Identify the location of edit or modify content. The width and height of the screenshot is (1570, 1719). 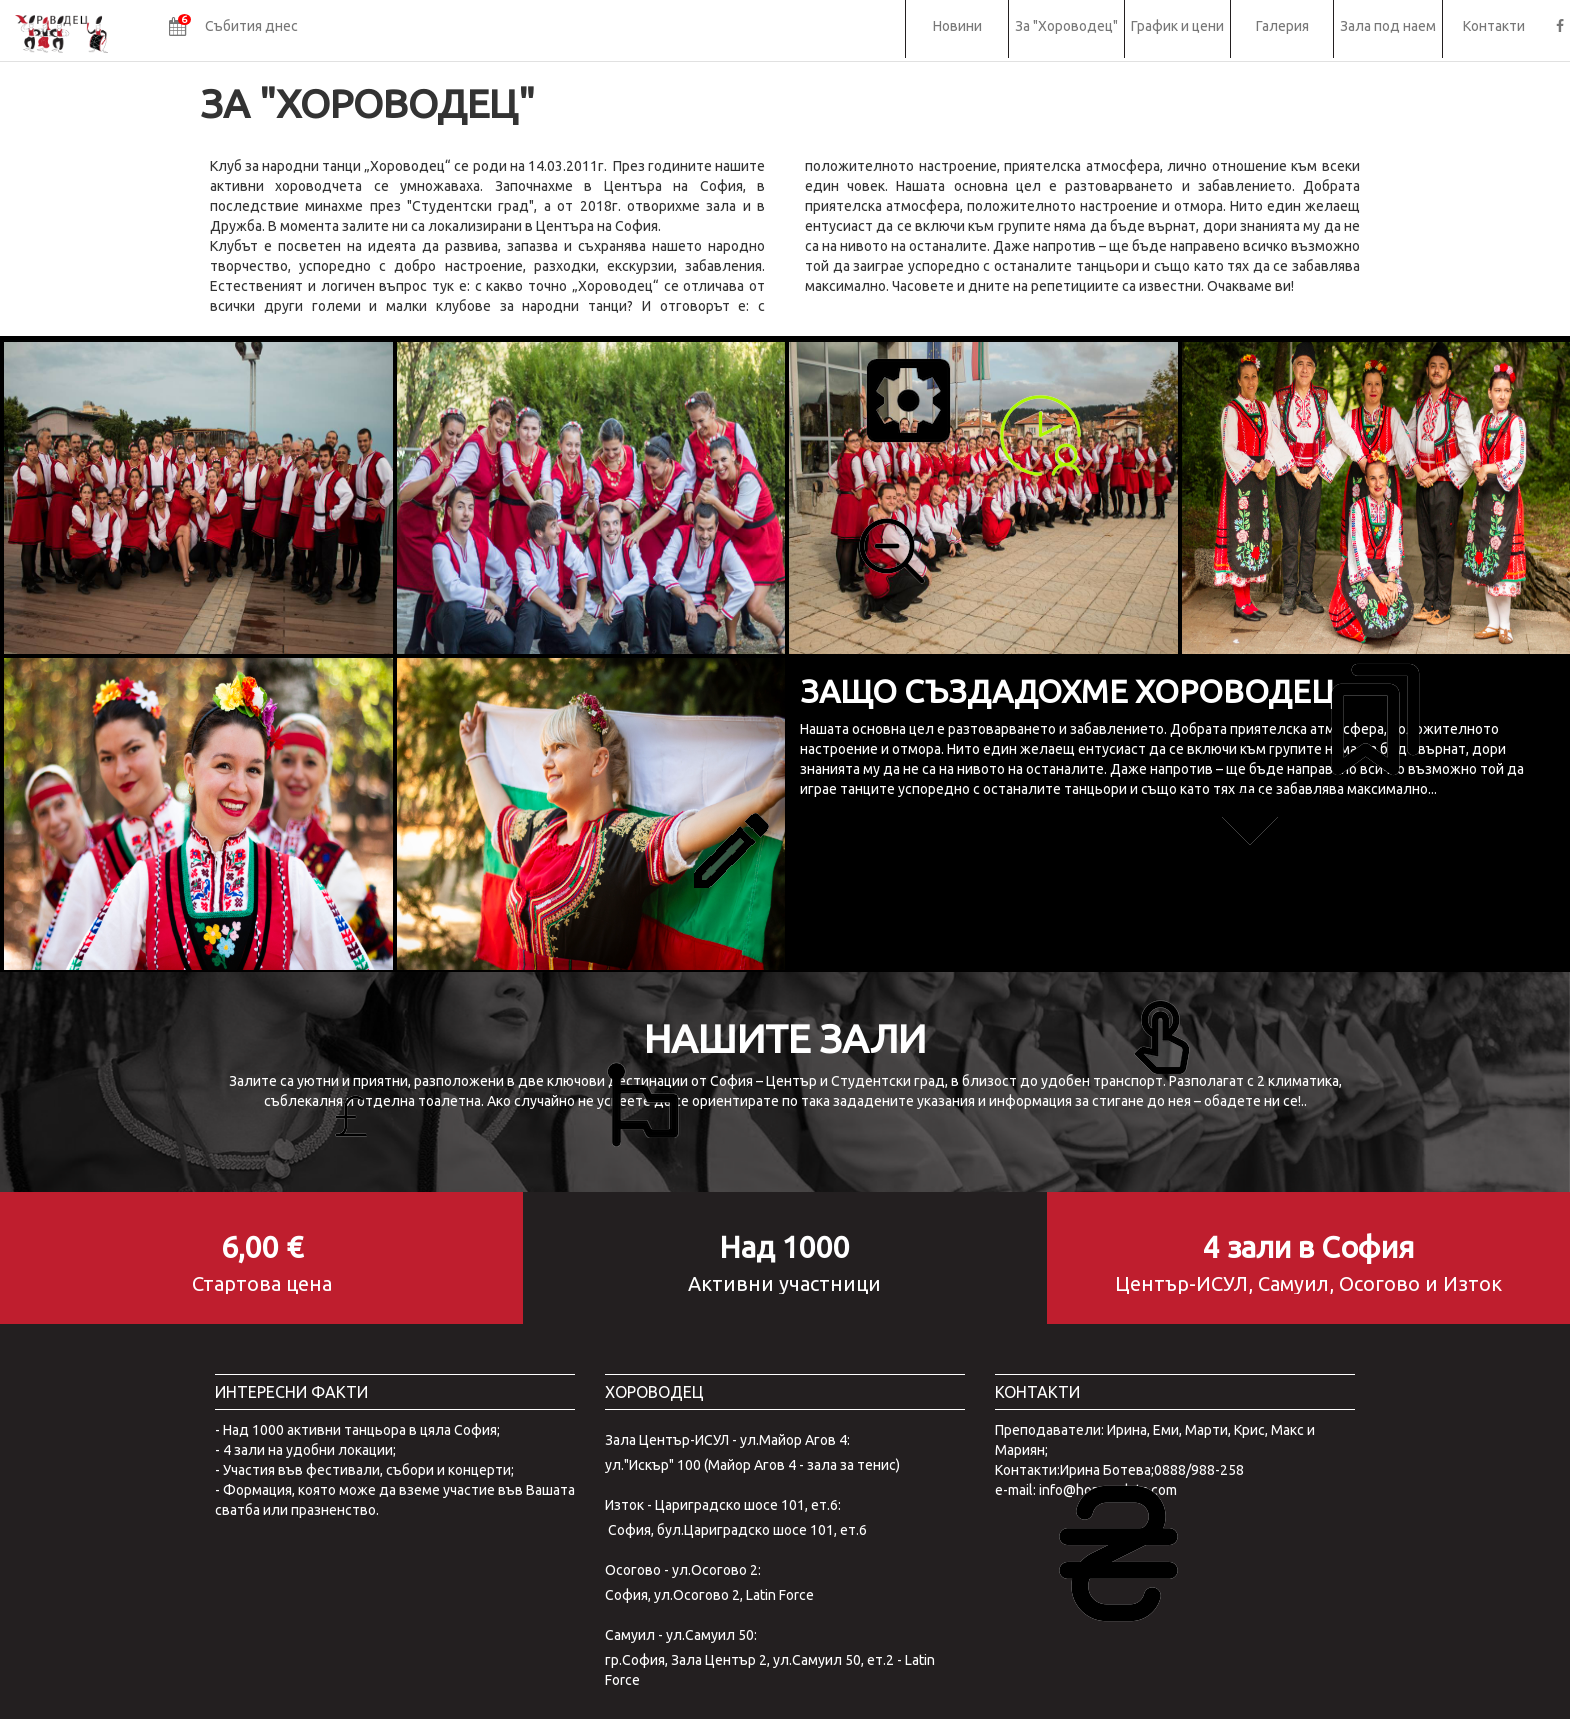
(731, 850).